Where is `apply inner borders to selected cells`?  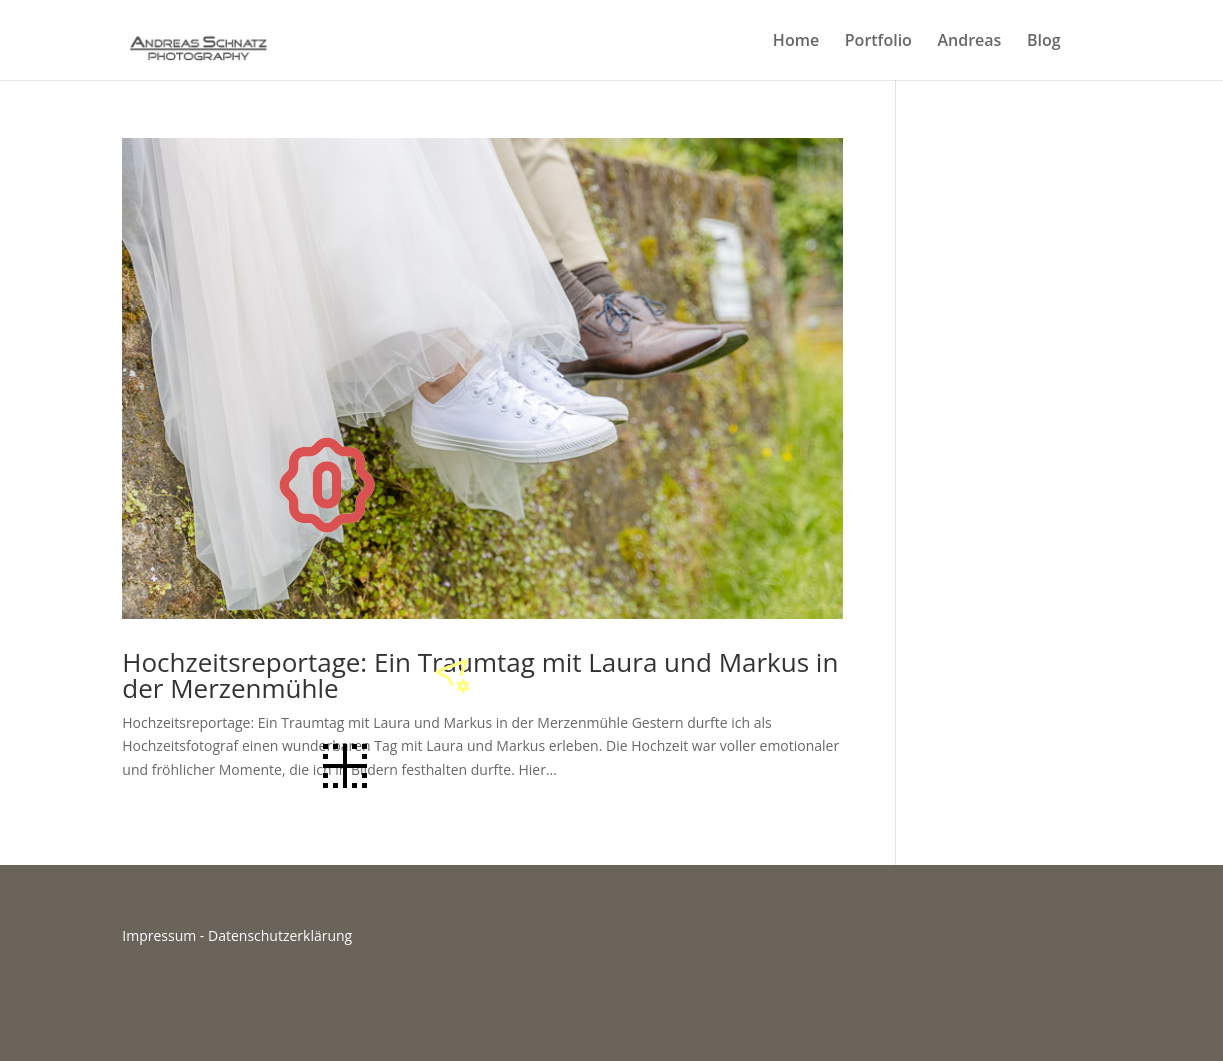
apply inner borders to selected cells is located at coordinates (345, 766).